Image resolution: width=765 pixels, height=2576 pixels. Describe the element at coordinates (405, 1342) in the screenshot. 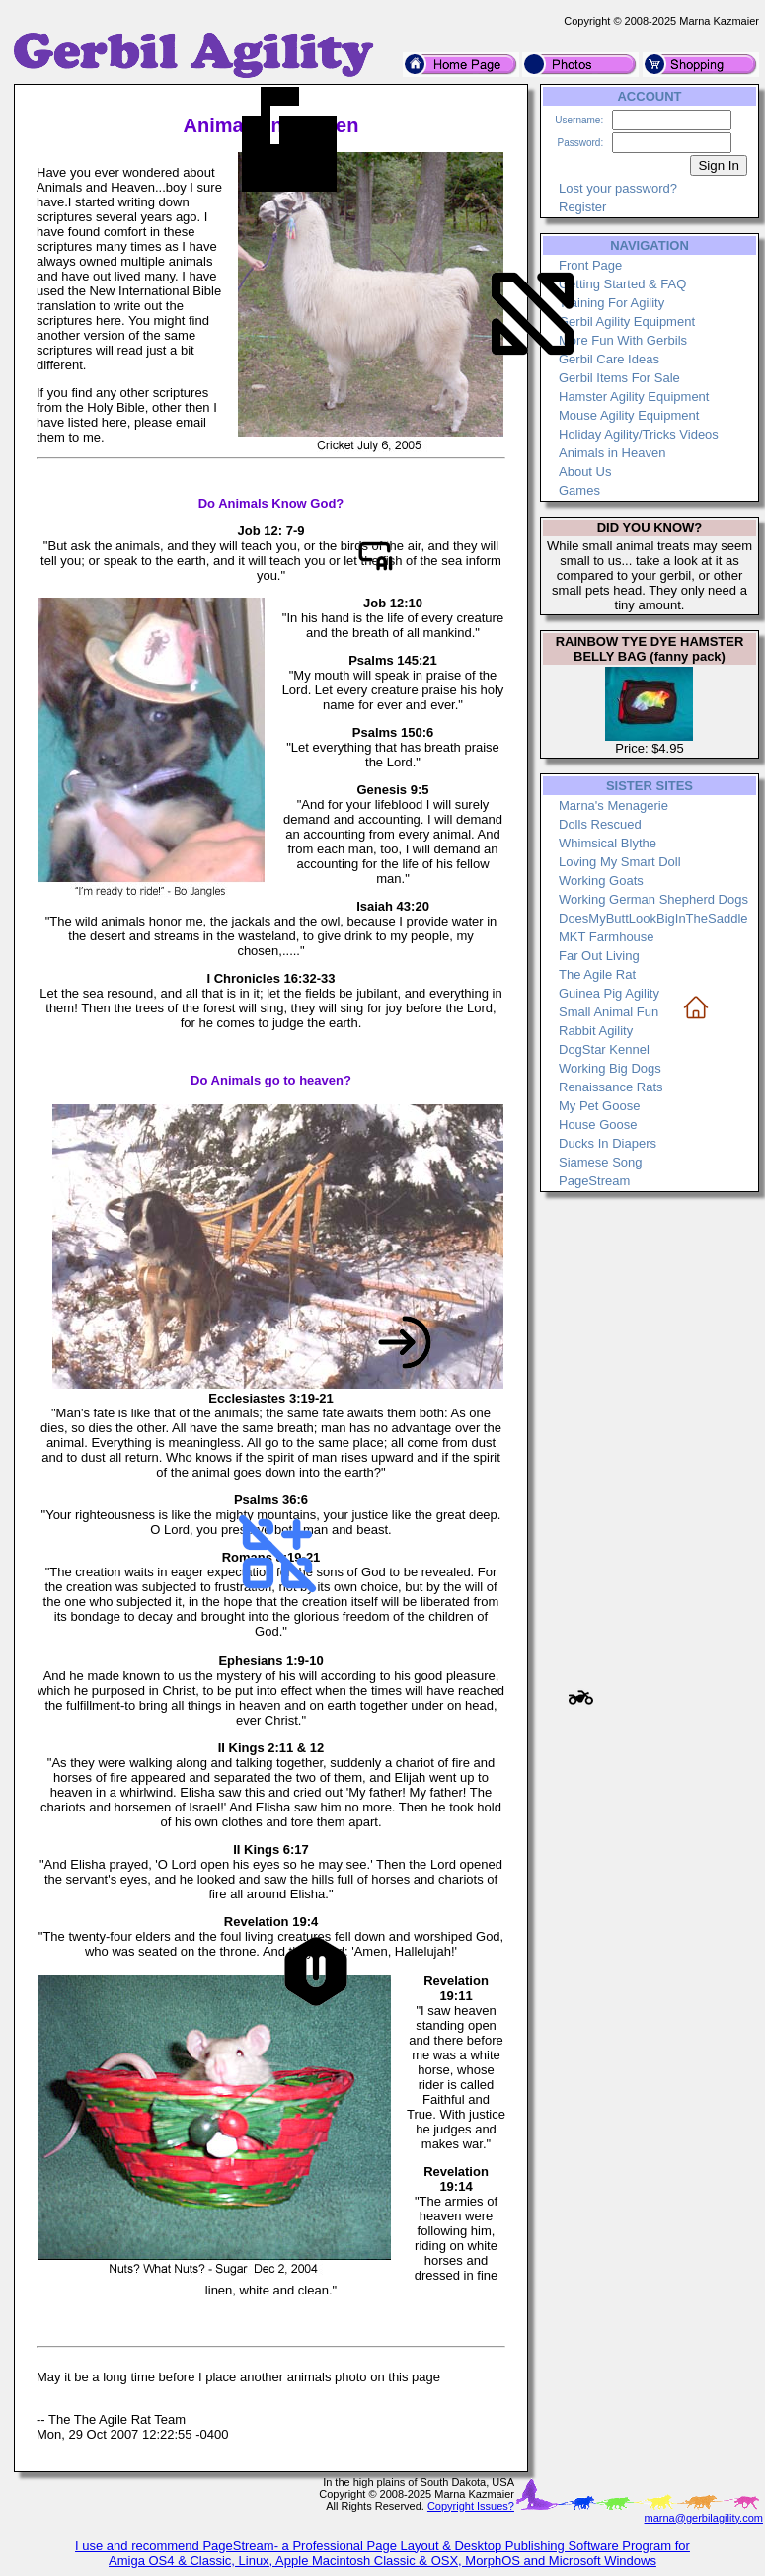

I see `log in or sign in to your account` at that location.